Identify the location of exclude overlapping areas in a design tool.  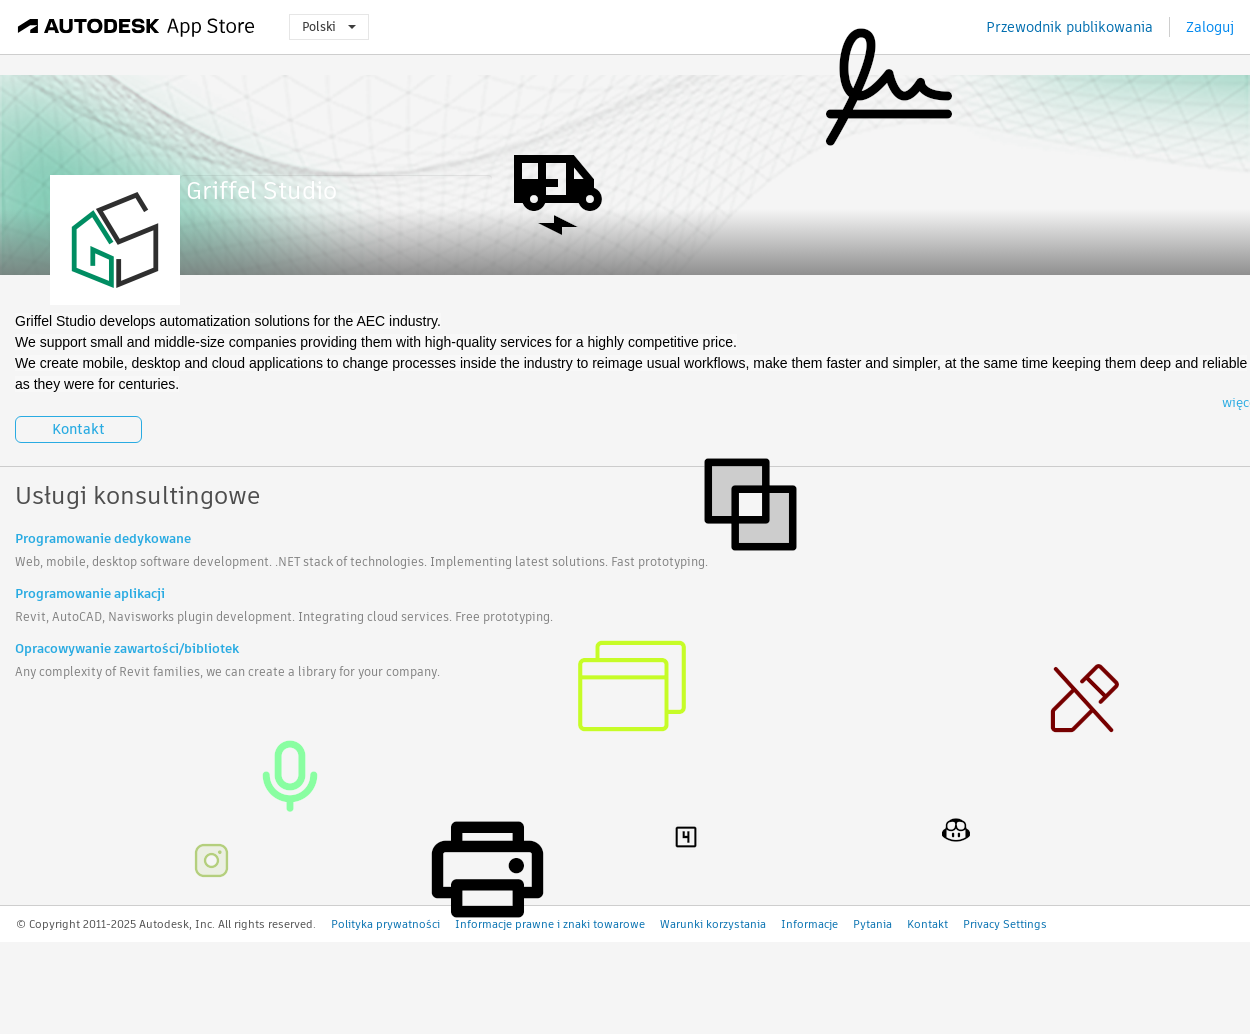
(750, 504).